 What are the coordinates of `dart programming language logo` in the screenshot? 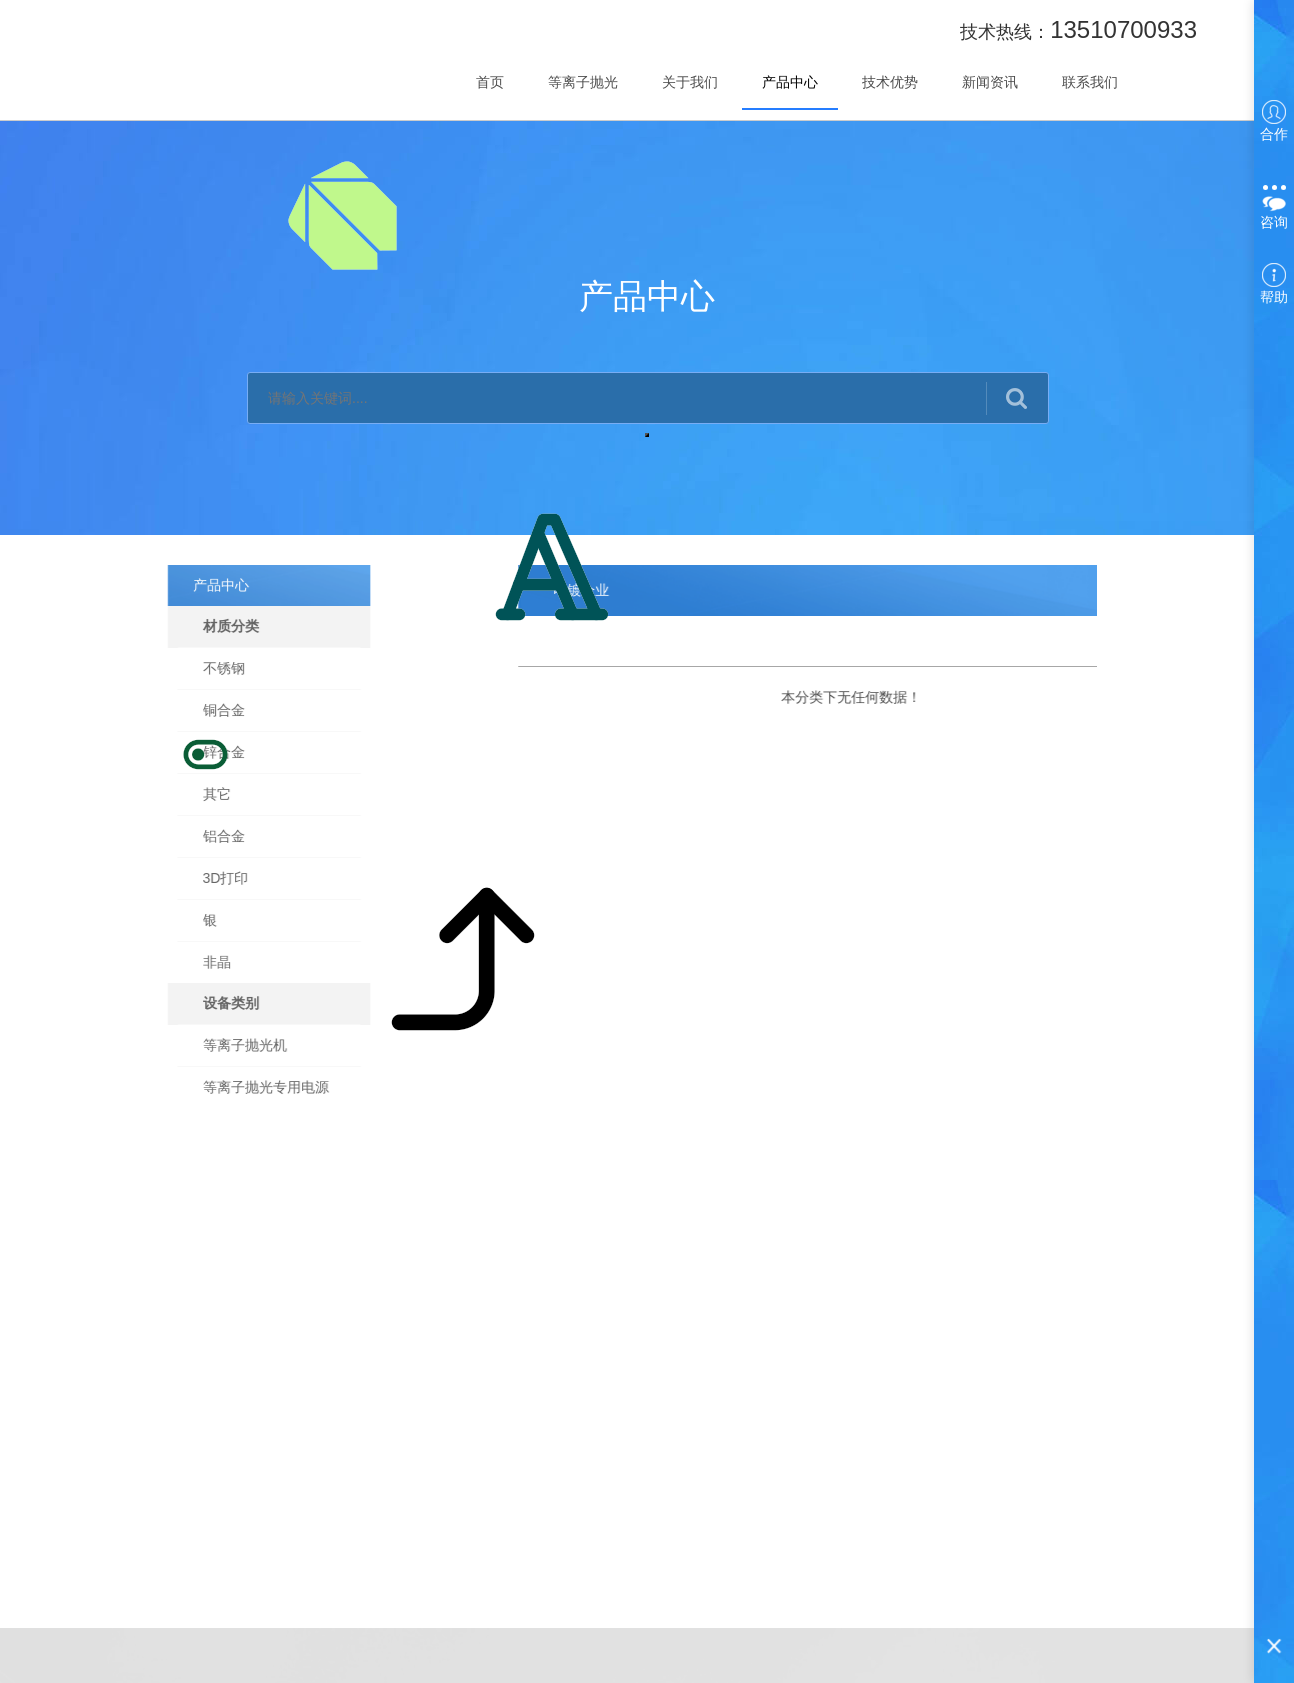 It's located at (342, 215).